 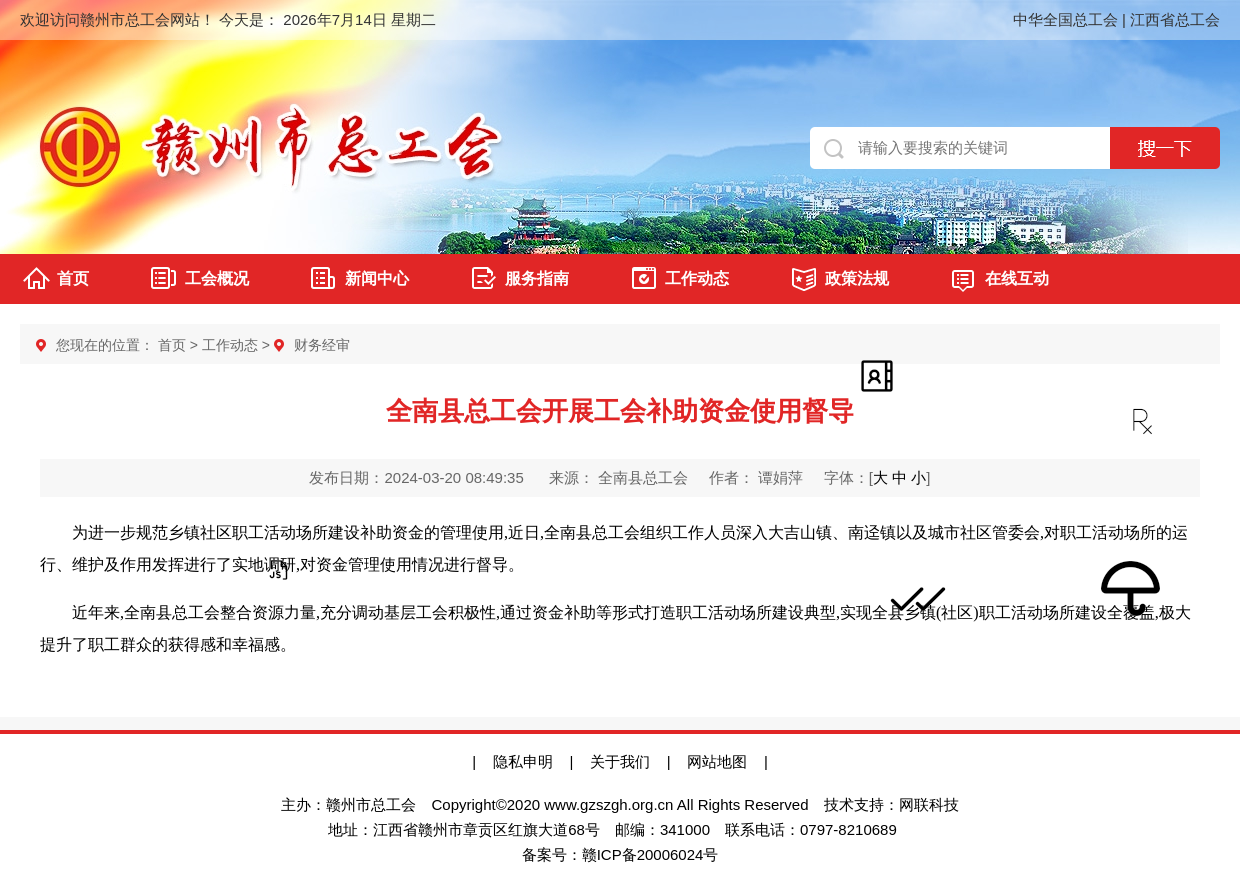 What do you see at coordinates (1141, 421) in the screenshot?
I see `view prescription details` at bounding box center [1141, 421].